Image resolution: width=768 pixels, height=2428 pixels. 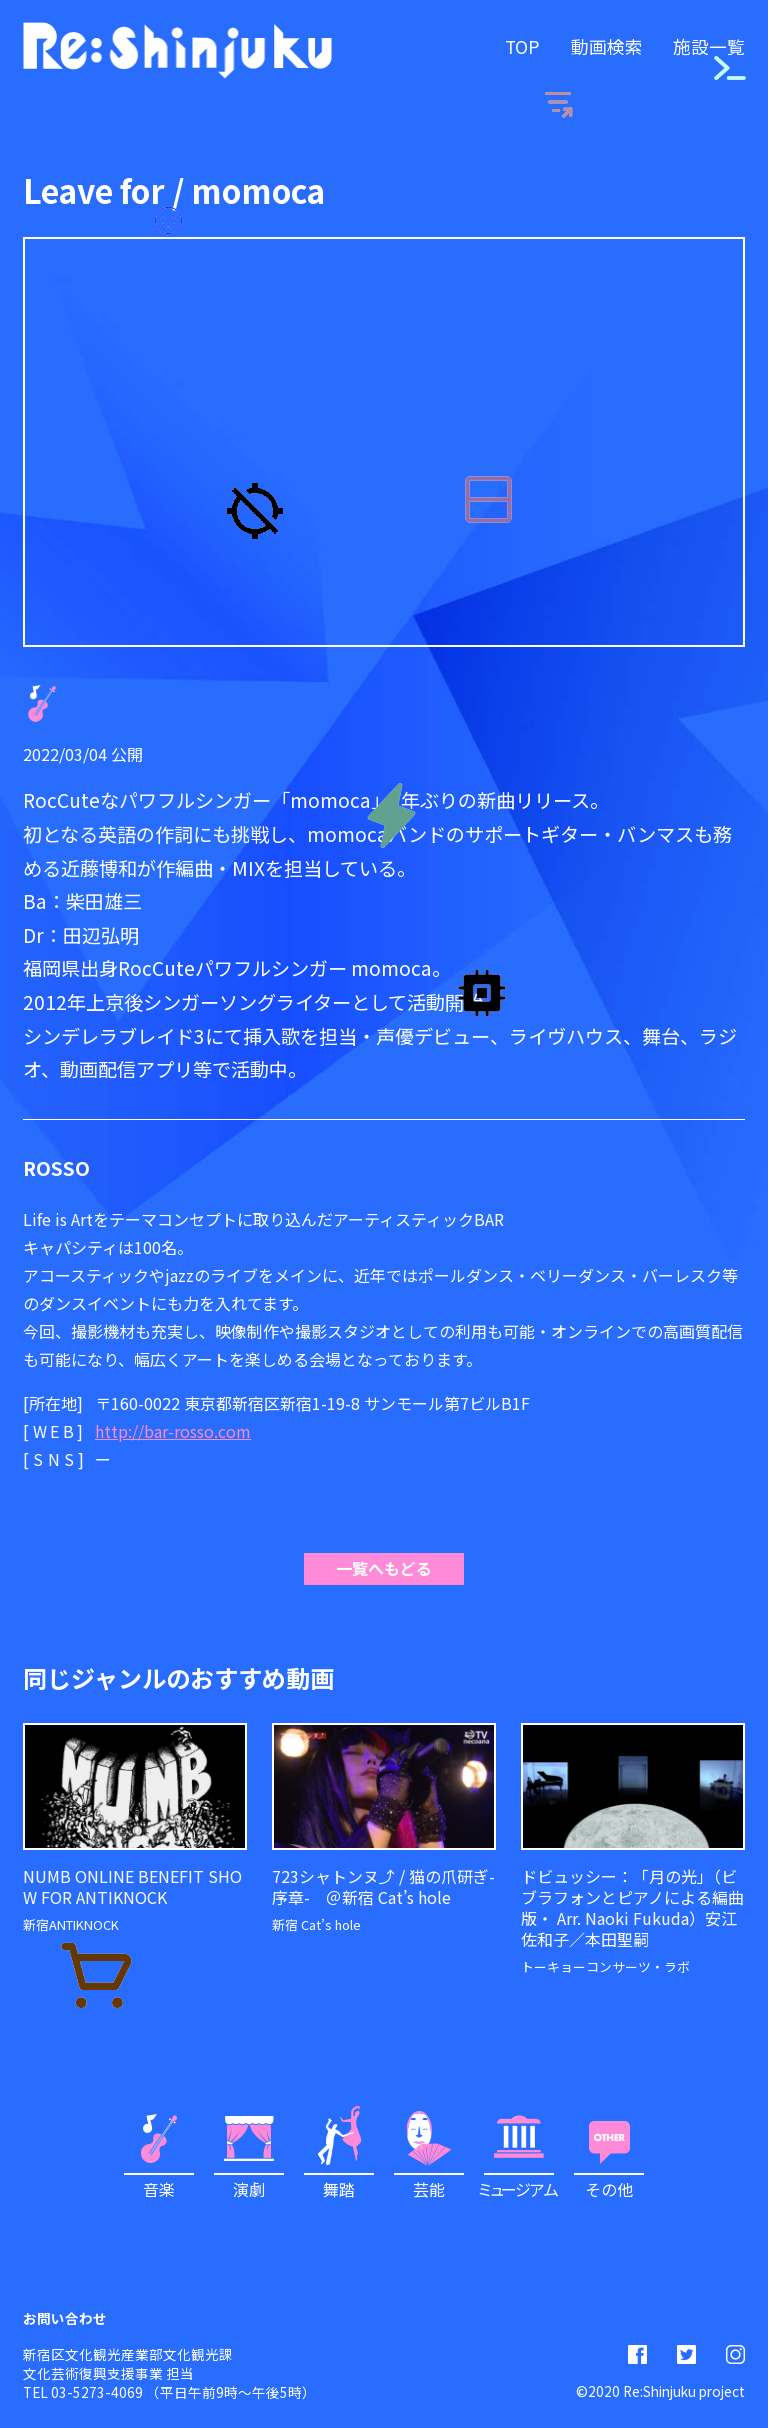 What do you see at coordinates (255, 511) in the screenshot?
I see `indicates GPS is turned off` at bounding box center [255, 511].